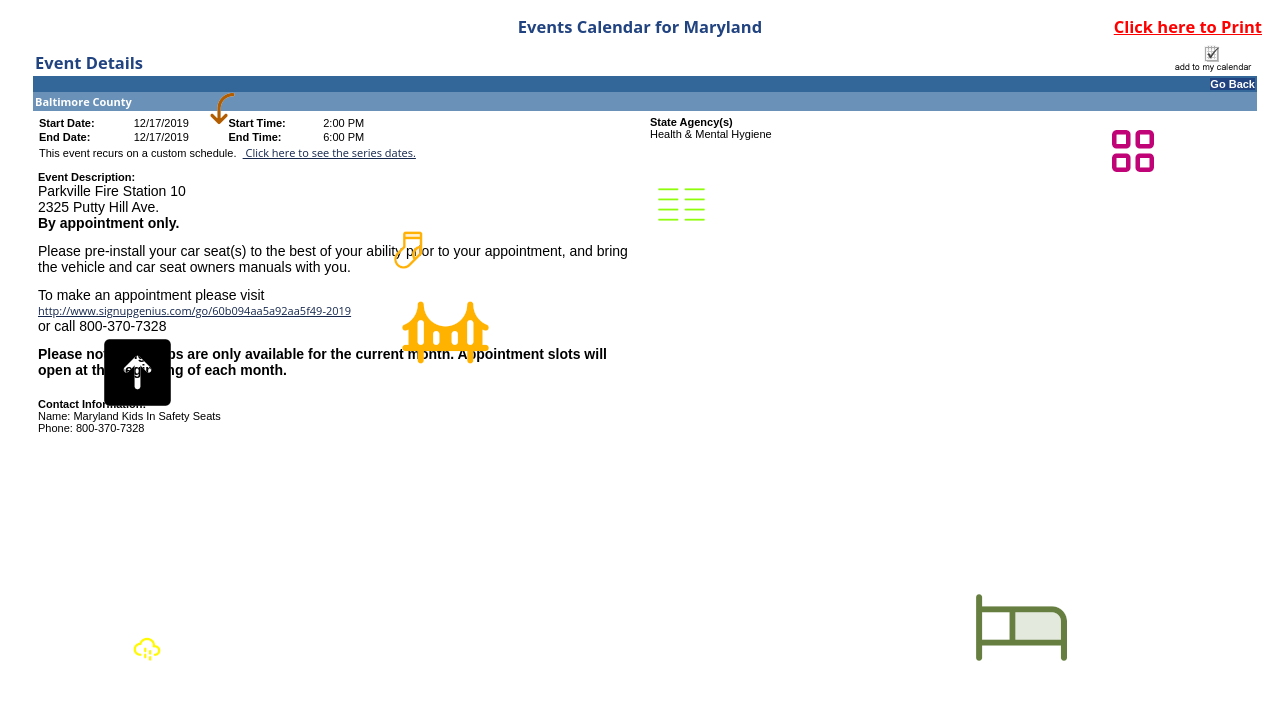 Image resolution: width=1280 pixels, height=720 pixels. I want to click on view items in grid layout, so click(1133, 151).